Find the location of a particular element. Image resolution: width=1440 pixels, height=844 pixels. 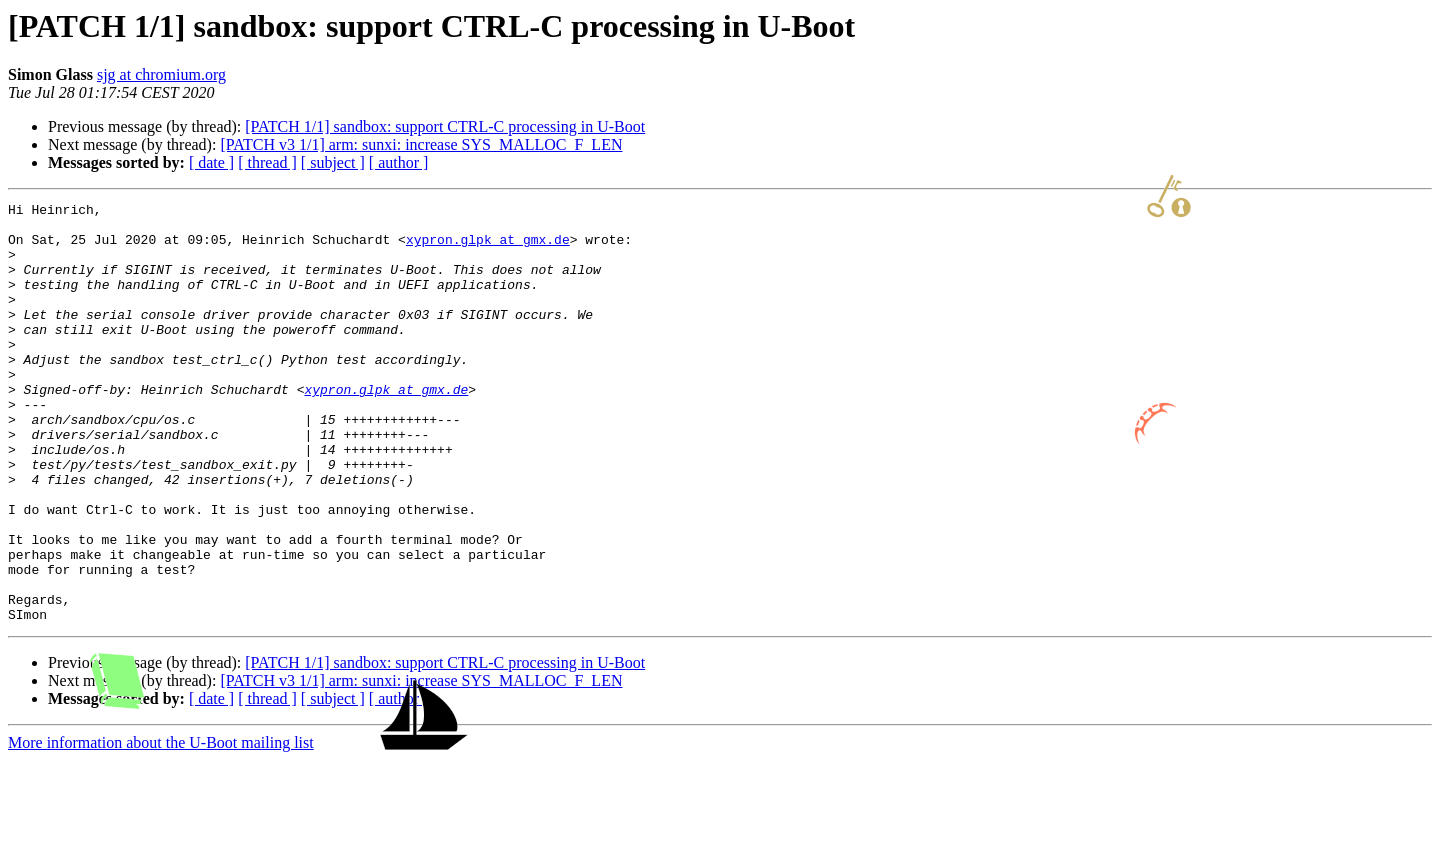

access sailing or boating activities is located at coordinates (424, 715).